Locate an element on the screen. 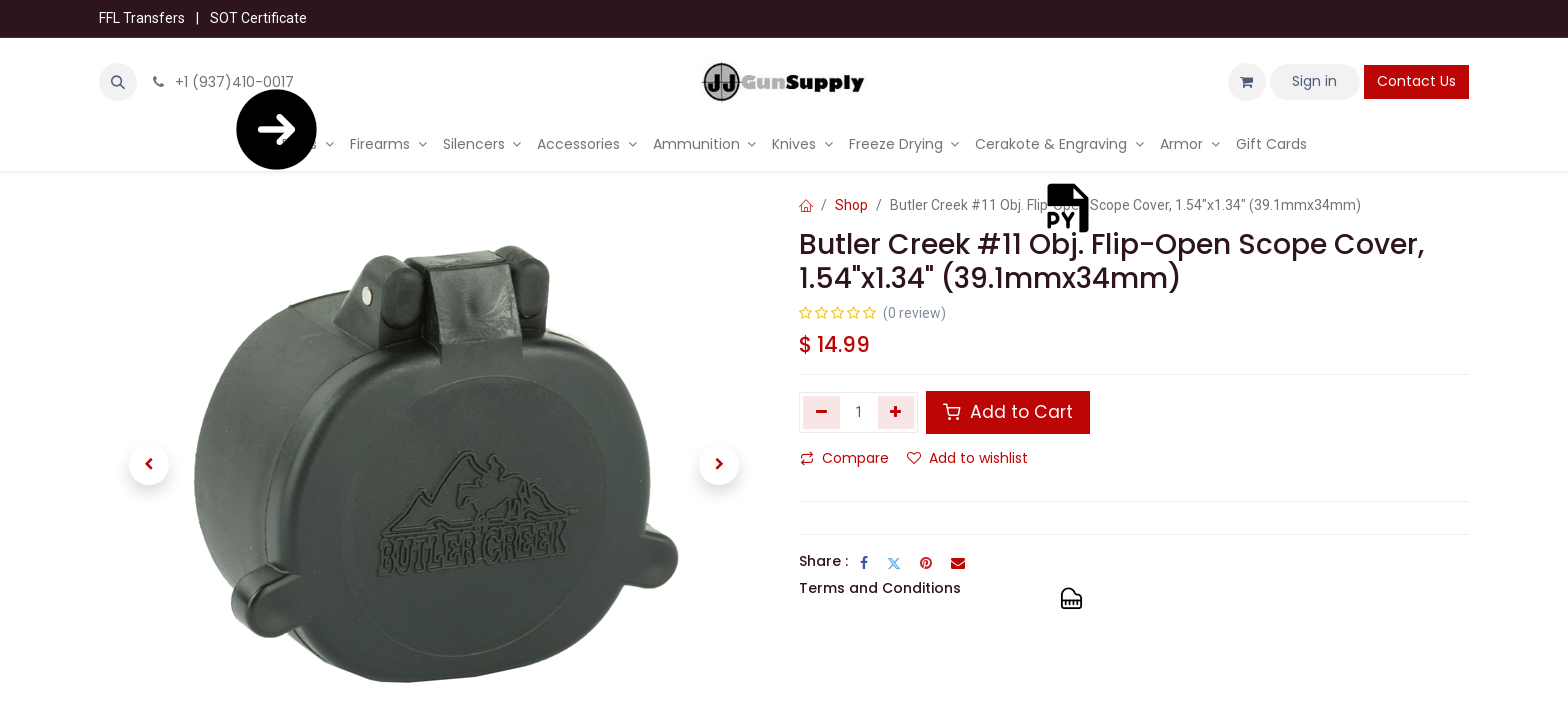  access piano or keyboard instrument is located at coordinates (1071, 598).